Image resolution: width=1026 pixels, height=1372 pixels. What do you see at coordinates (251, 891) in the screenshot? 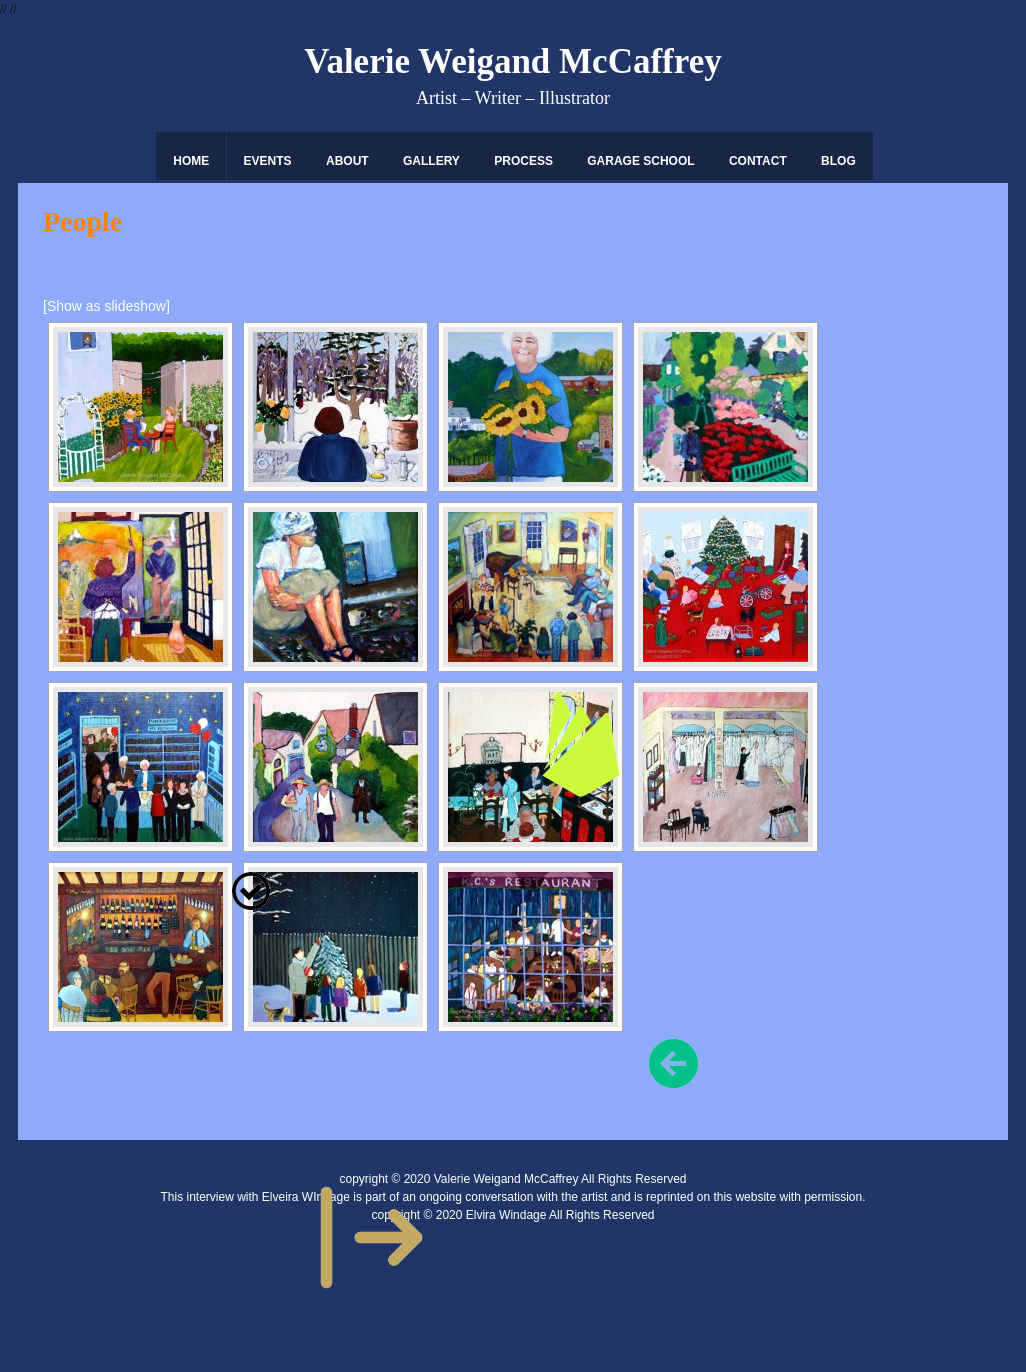
I see `indicates task or action completed successfully` at bounding box center [251, 891].